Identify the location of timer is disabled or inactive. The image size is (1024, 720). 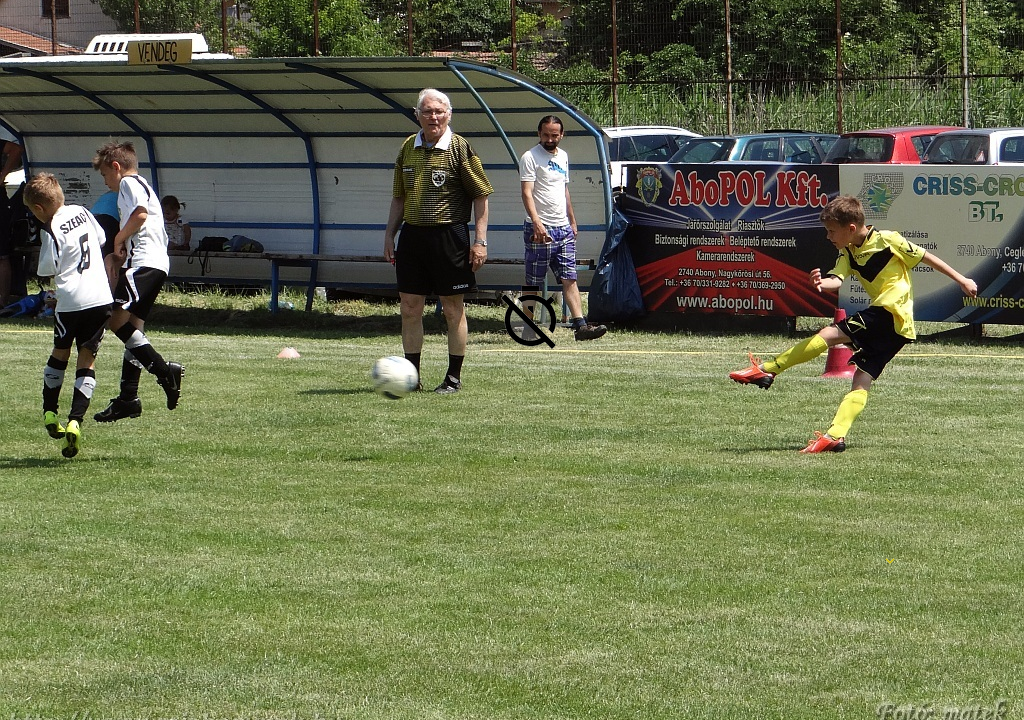
(530, 317).